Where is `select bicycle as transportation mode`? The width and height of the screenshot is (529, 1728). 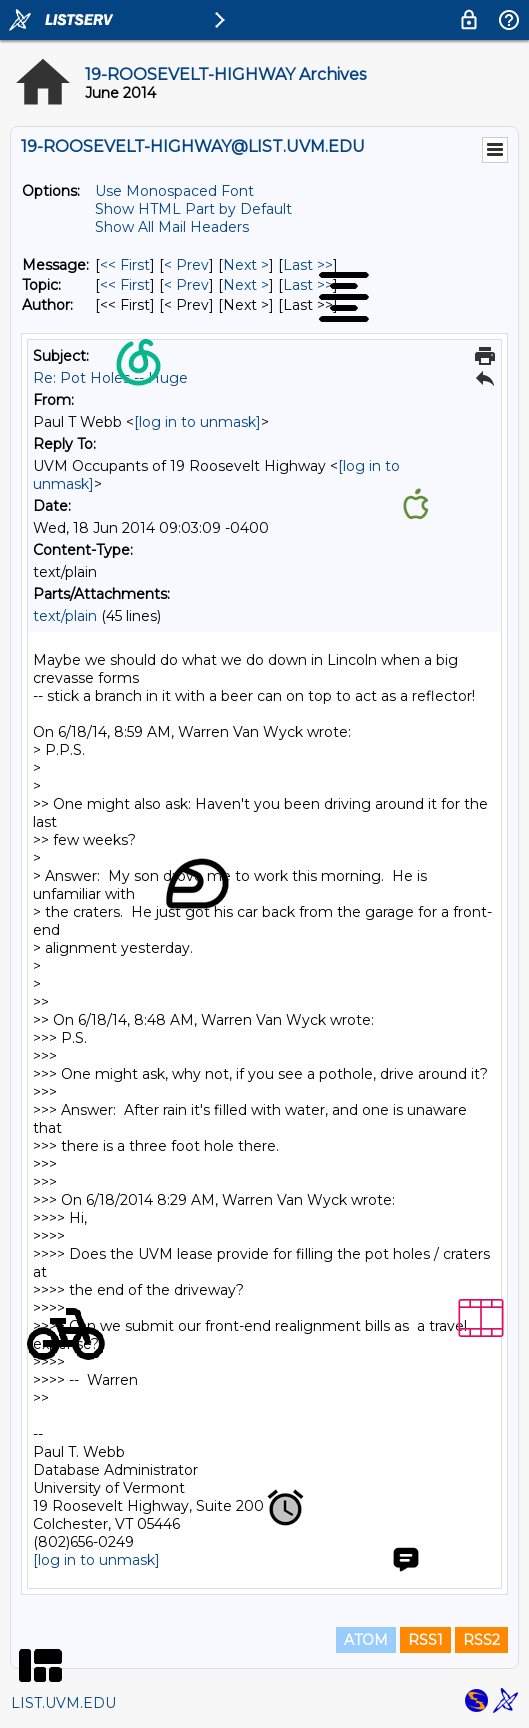
select bicycle as transportation mode is located at coordinates (66, 1334).